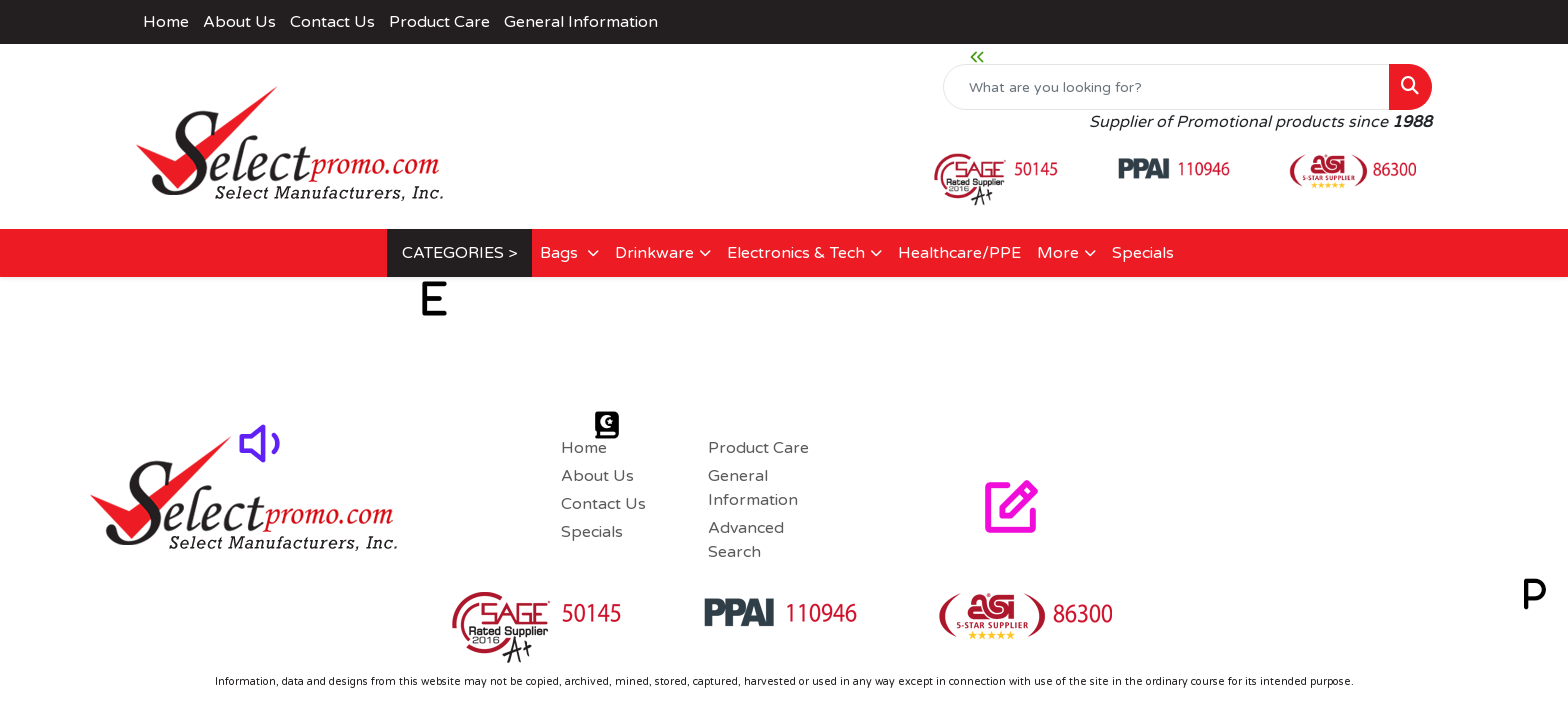 The image size is (1568, 720). Describe the element at coordinates (607, 425) in the screenshot. I see `access quran or islamic religious text` at that location.